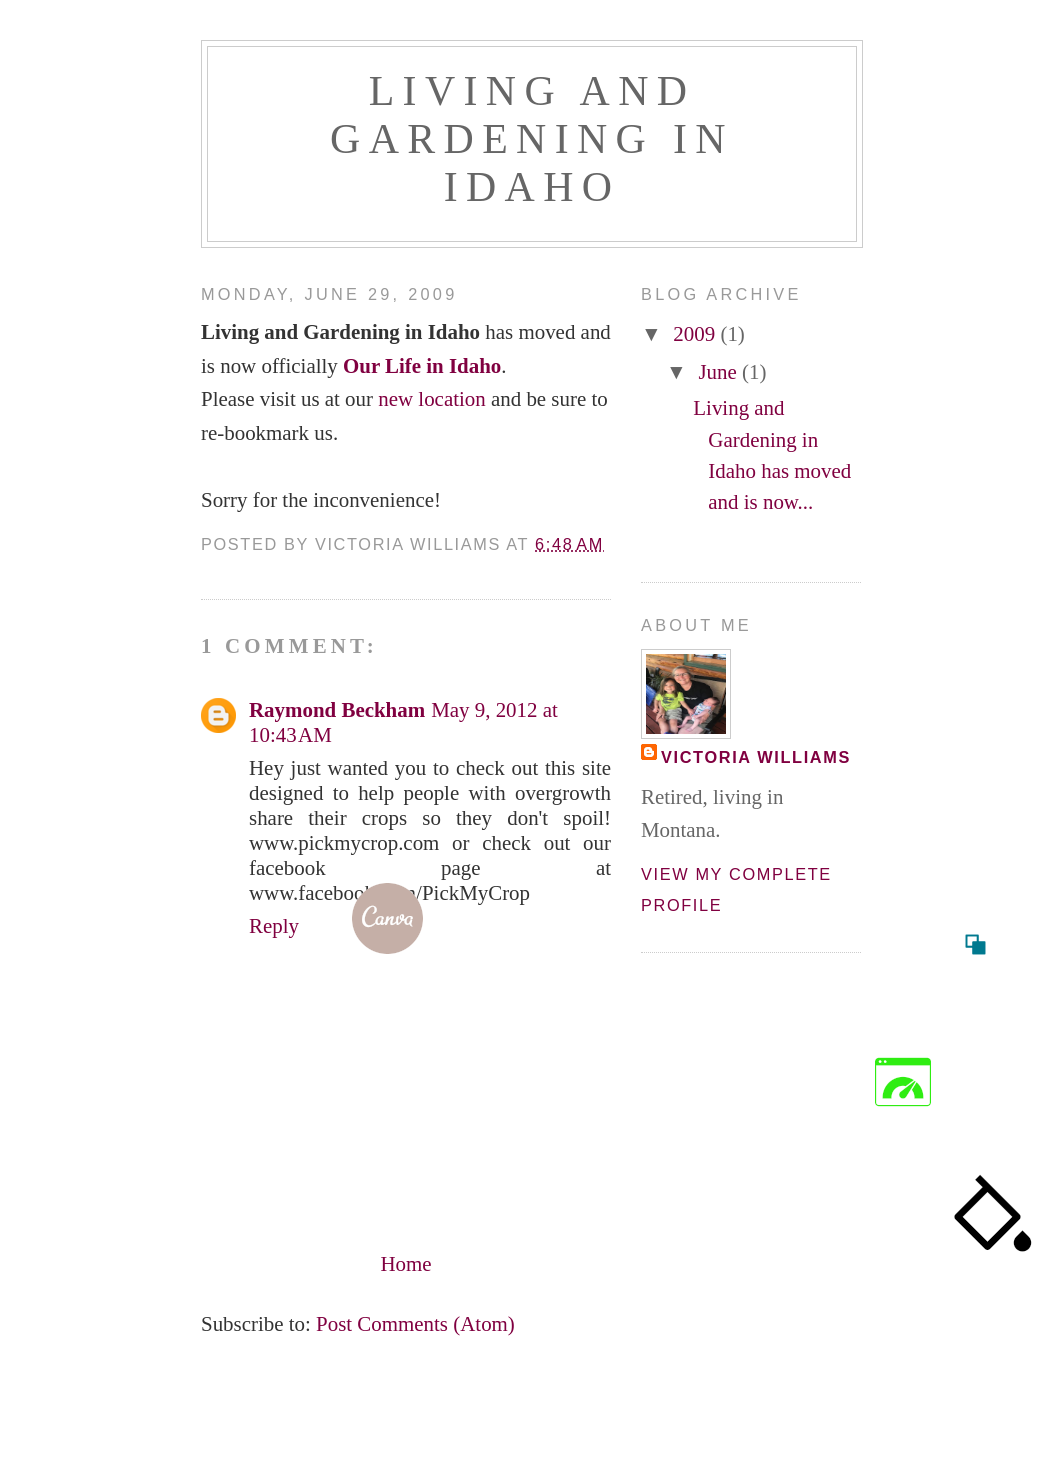  Describe the element at coordinates (387, 918) in the screenshot. I see `open Canva app` at that location.